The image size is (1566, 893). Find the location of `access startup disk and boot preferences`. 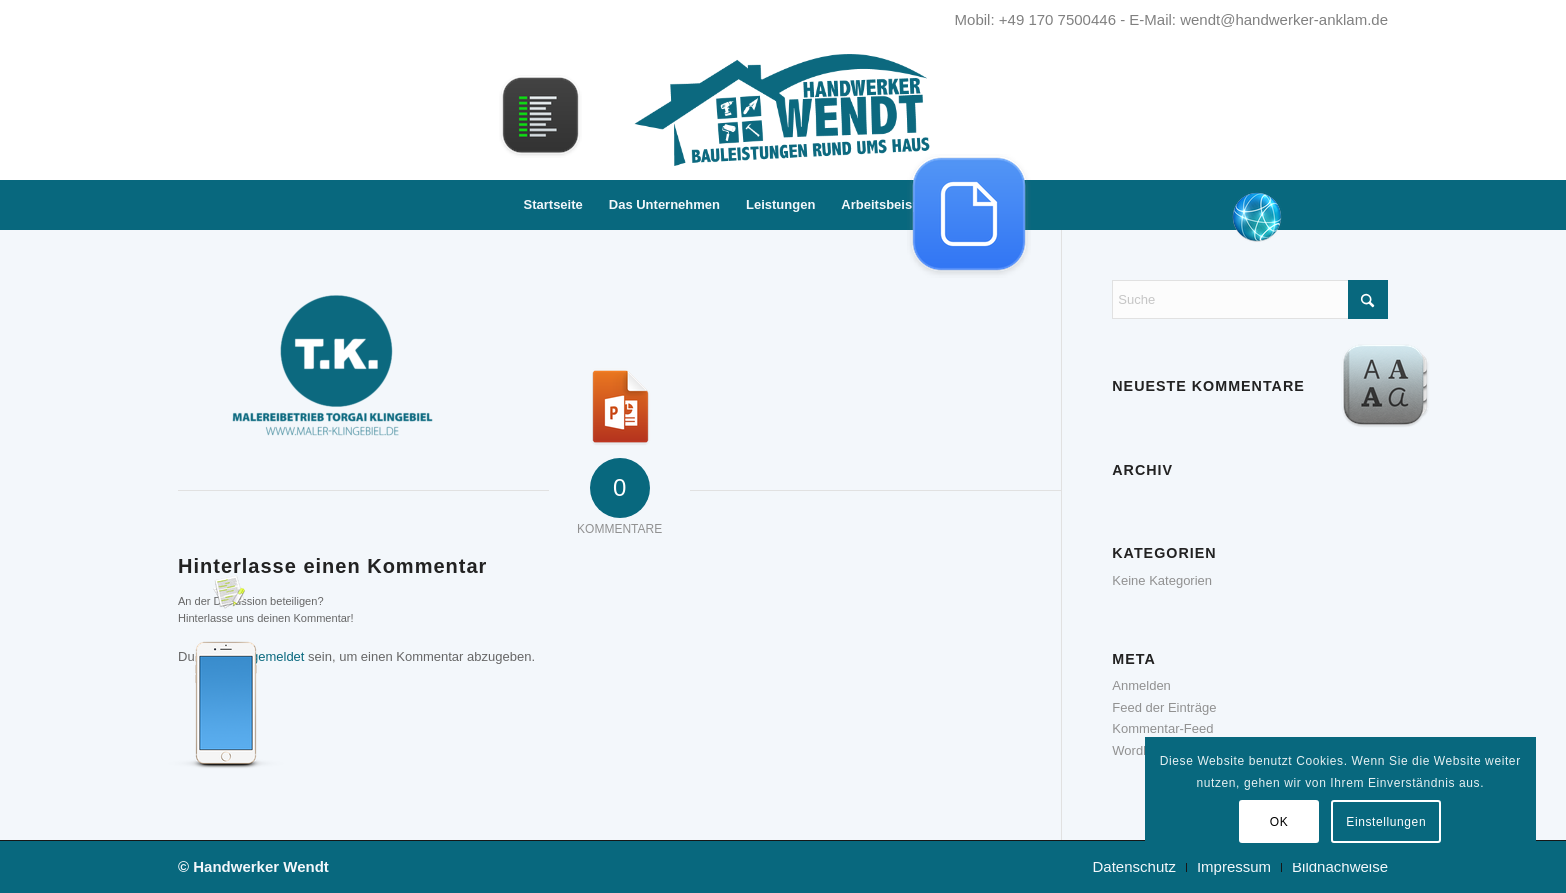

access startup disk and boot preferences is located at coordinates (540, 116).